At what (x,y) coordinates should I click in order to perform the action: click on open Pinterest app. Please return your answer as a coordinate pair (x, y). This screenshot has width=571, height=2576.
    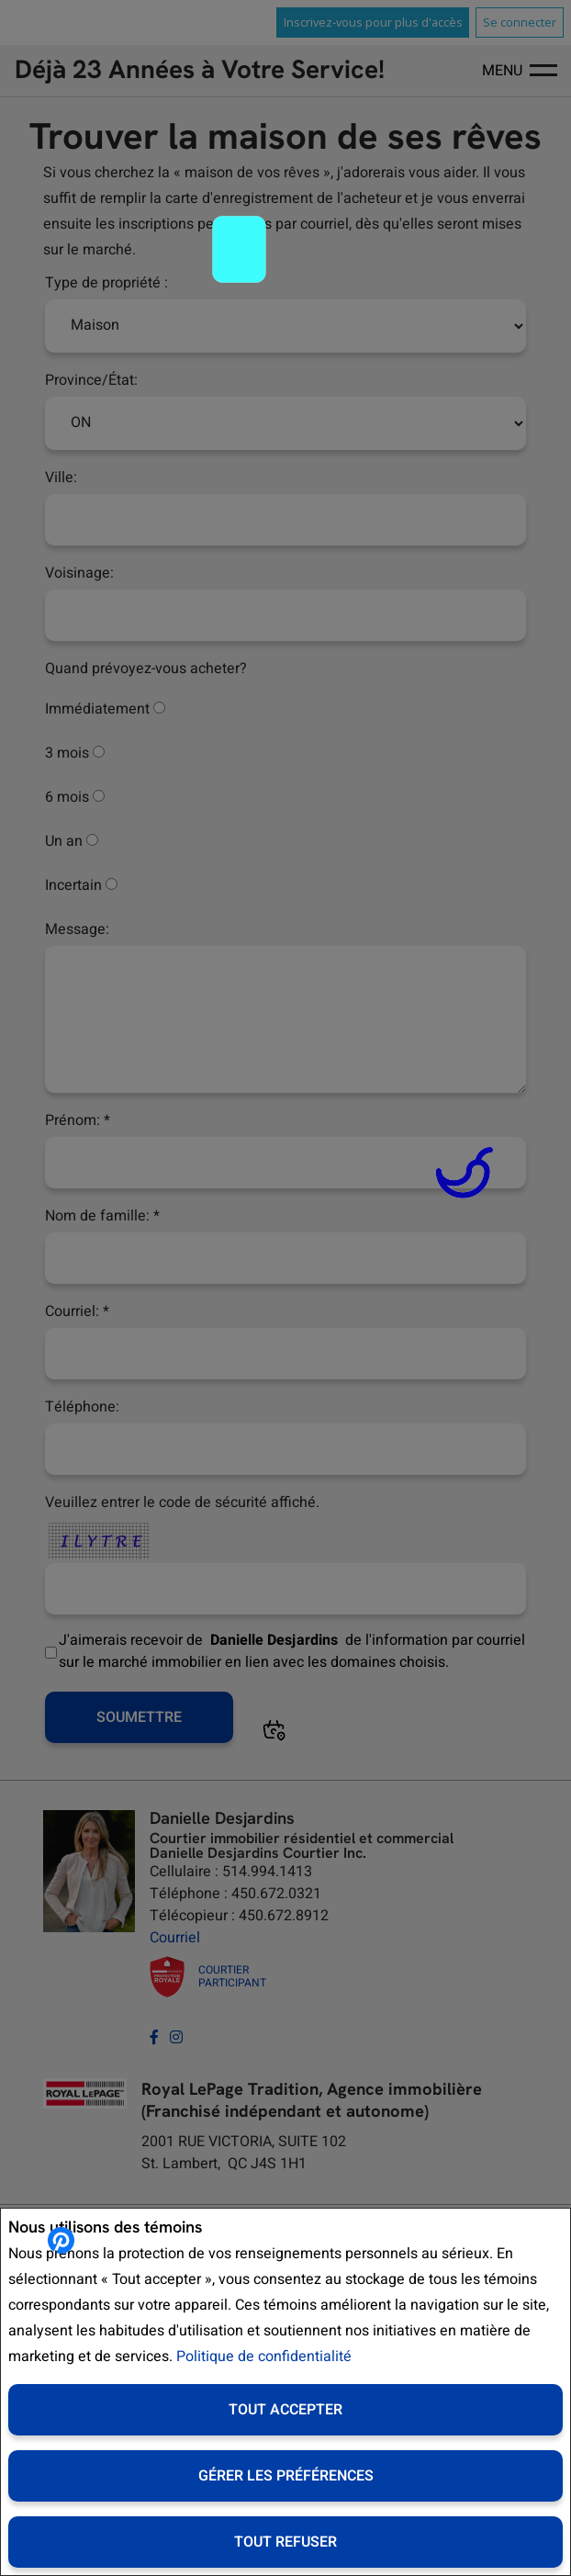
    Looking at the image, I should click on (61, 2240).